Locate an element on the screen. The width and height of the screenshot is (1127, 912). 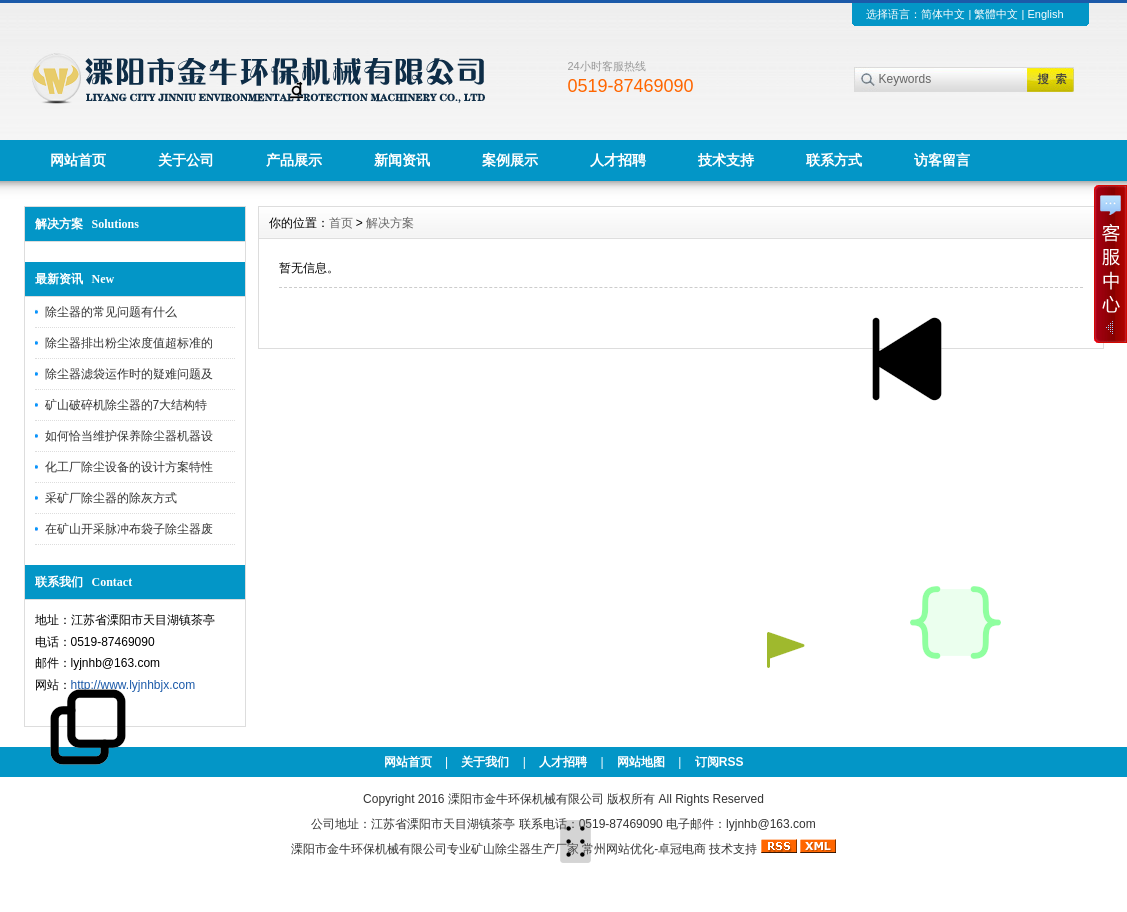
skip to previous track is located at coordinates (907, 359).